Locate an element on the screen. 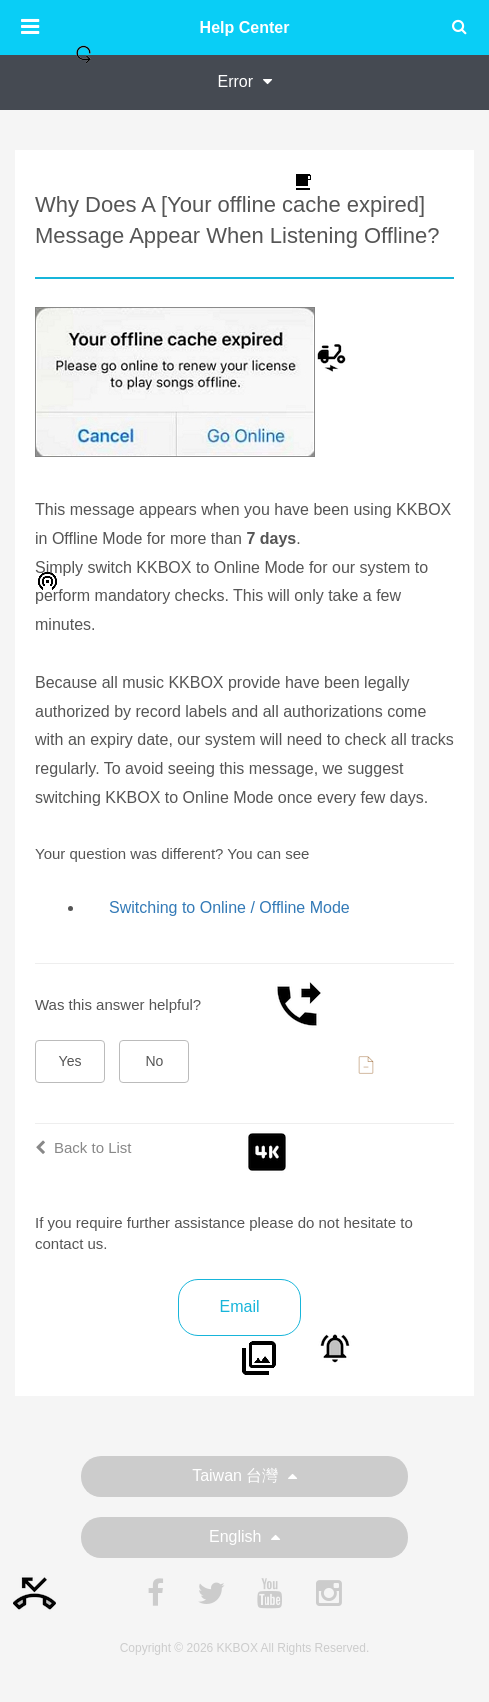  find nearby cafes or coffee shops is located at coordinates (303, 182).